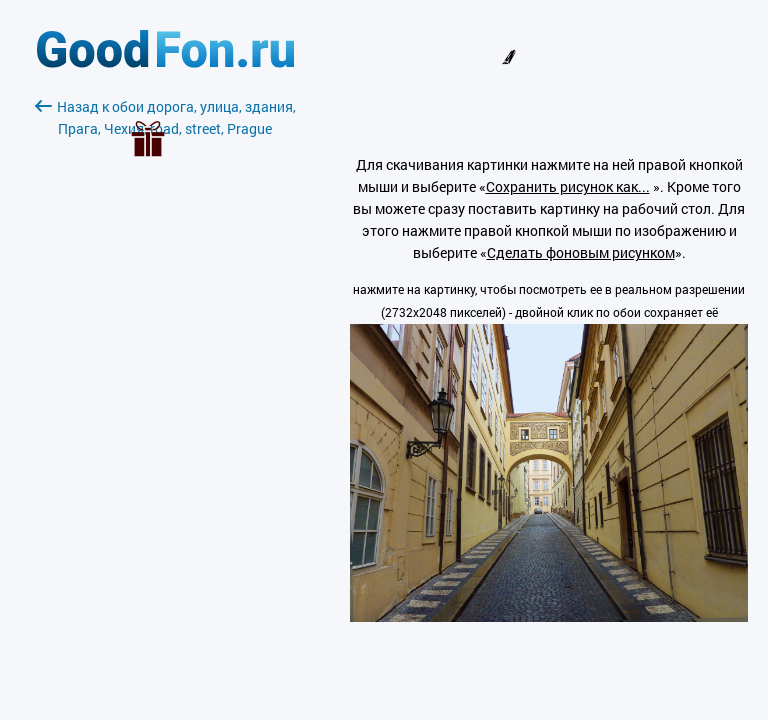 This screenshot has width=768, height=720. Describe the element at coordinates (148, 137) in the screenshot. I see `view your gifts or rewards` at that location.